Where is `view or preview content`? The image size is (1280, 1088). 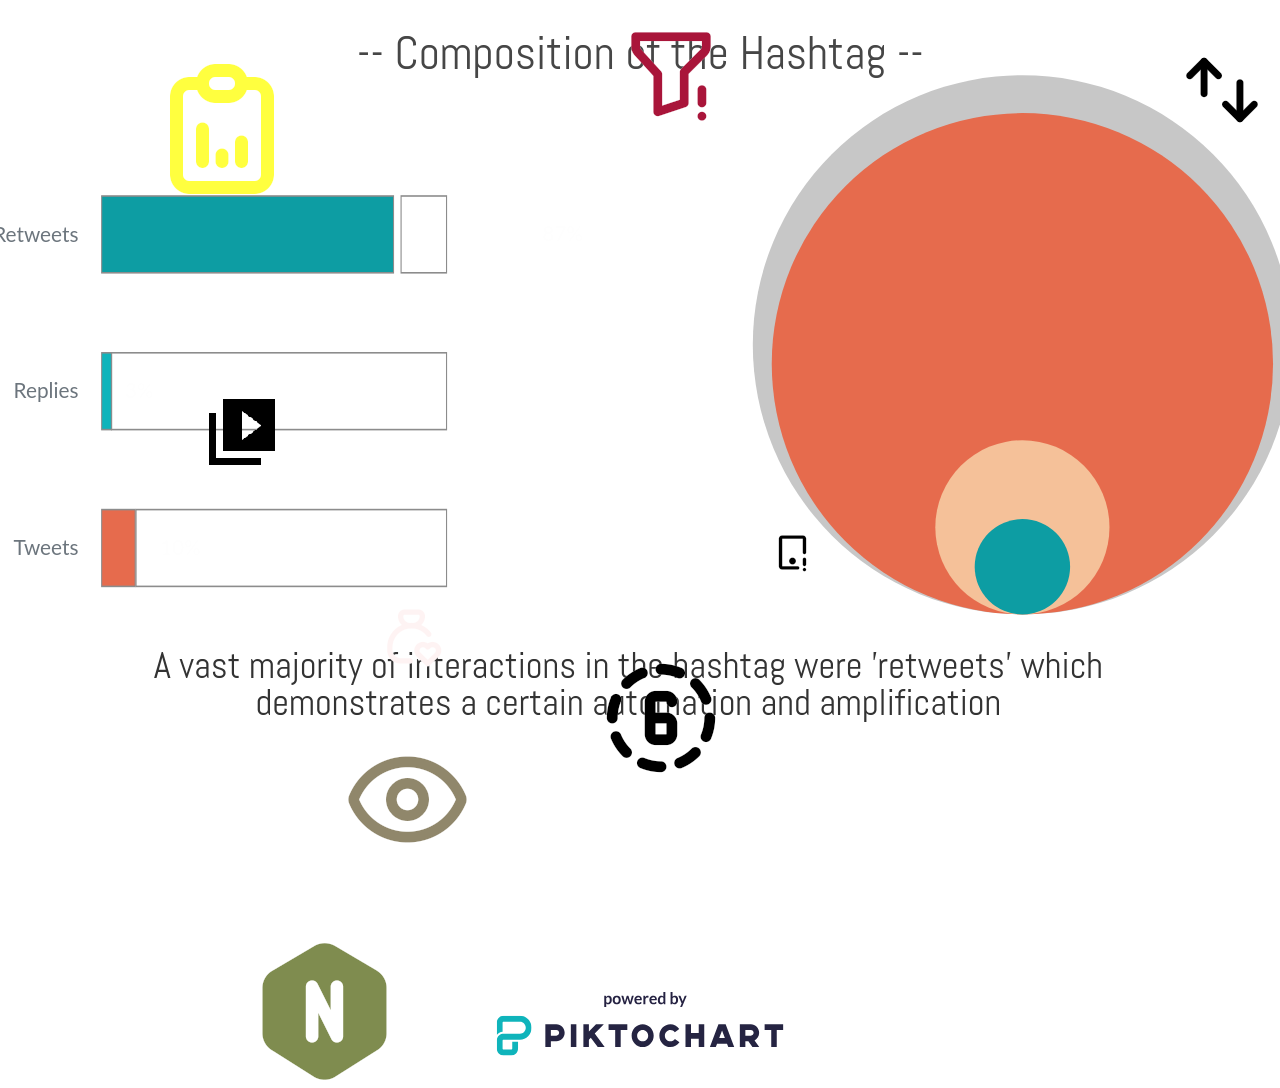
view or preview content is located at coordinates (407, 799).